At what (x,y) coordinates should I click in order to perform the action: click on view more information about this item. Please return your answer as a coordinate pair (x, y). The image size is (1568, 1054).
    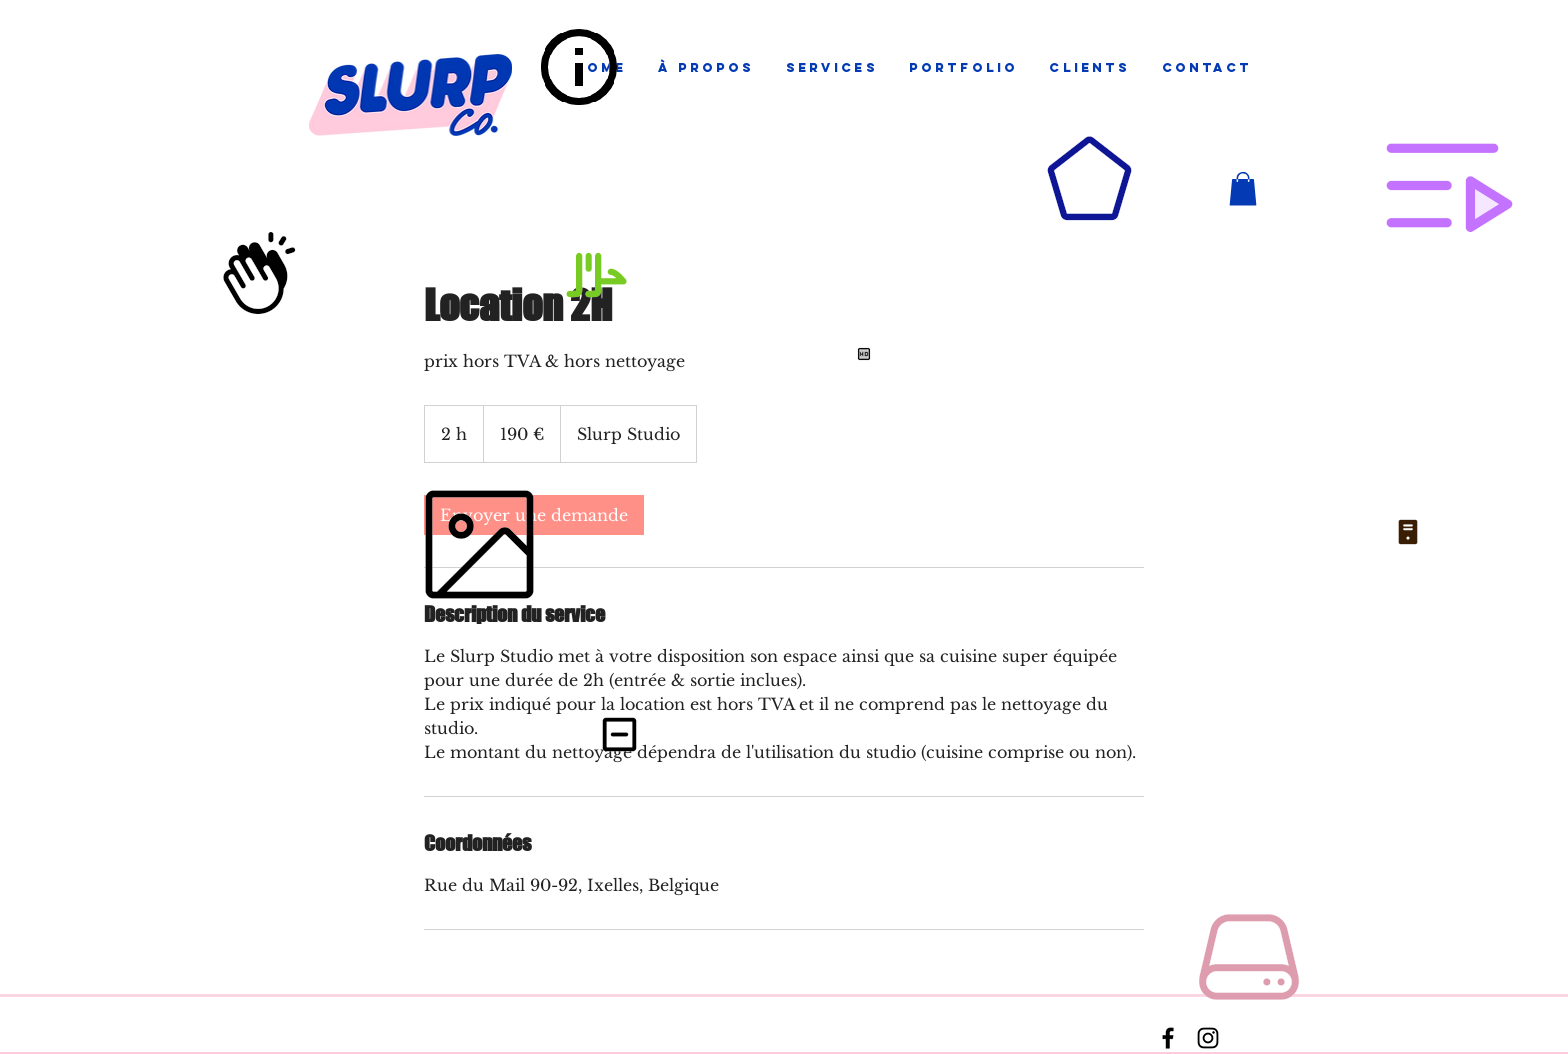
    Looking at the image, I should click on (579, 67).